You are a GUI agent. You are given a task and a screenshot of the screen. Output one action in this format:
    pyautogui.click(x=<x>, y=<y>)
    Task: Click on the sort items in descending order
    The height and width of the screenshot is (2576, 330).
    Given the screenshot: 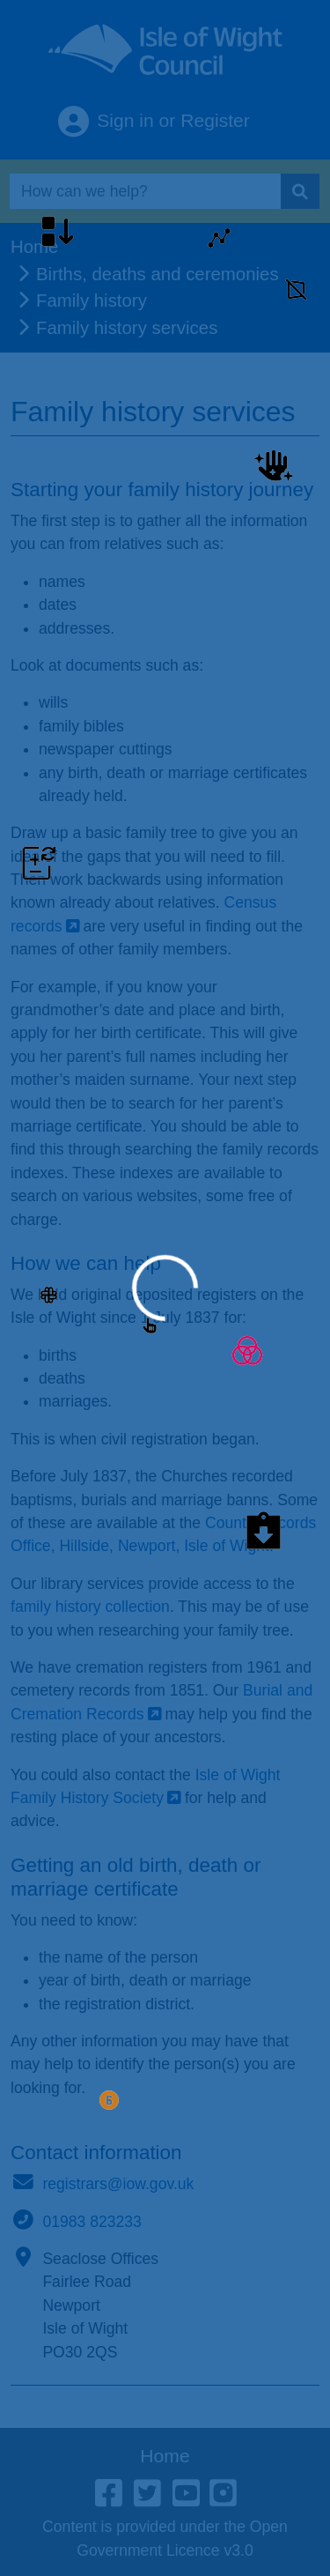 What is the action you would take?
    pyautogui.click(x=56, y=231)
    